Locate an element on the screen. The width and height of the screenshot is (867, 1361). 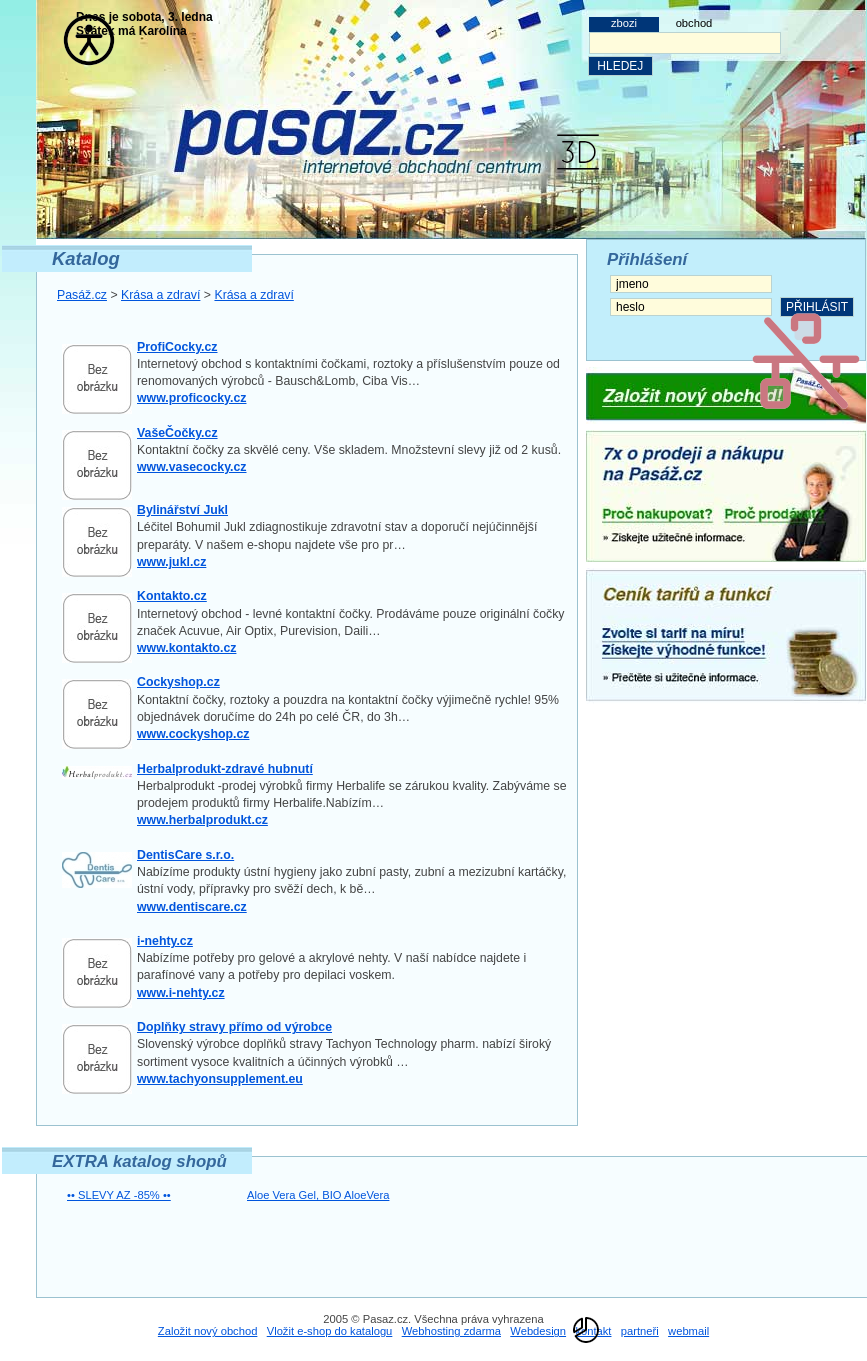
view analytics or statistics breakdown is located at coordinates (586, 1330).